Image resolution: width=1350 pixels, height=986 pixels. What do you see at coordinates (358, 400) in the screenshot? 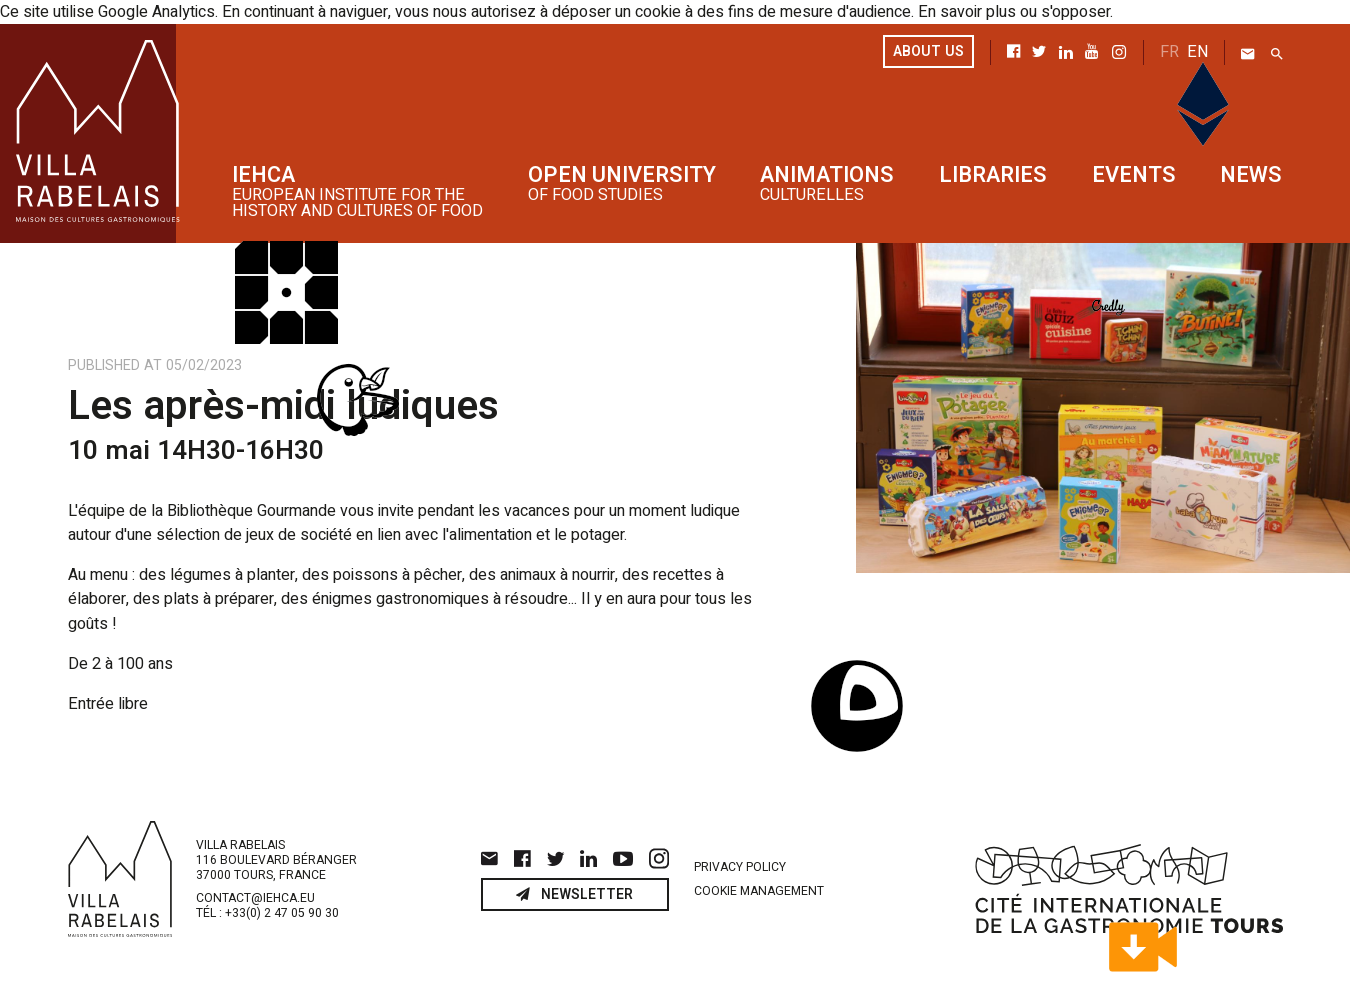
I see `bower package manager logo` at bounding box center [358, 400].